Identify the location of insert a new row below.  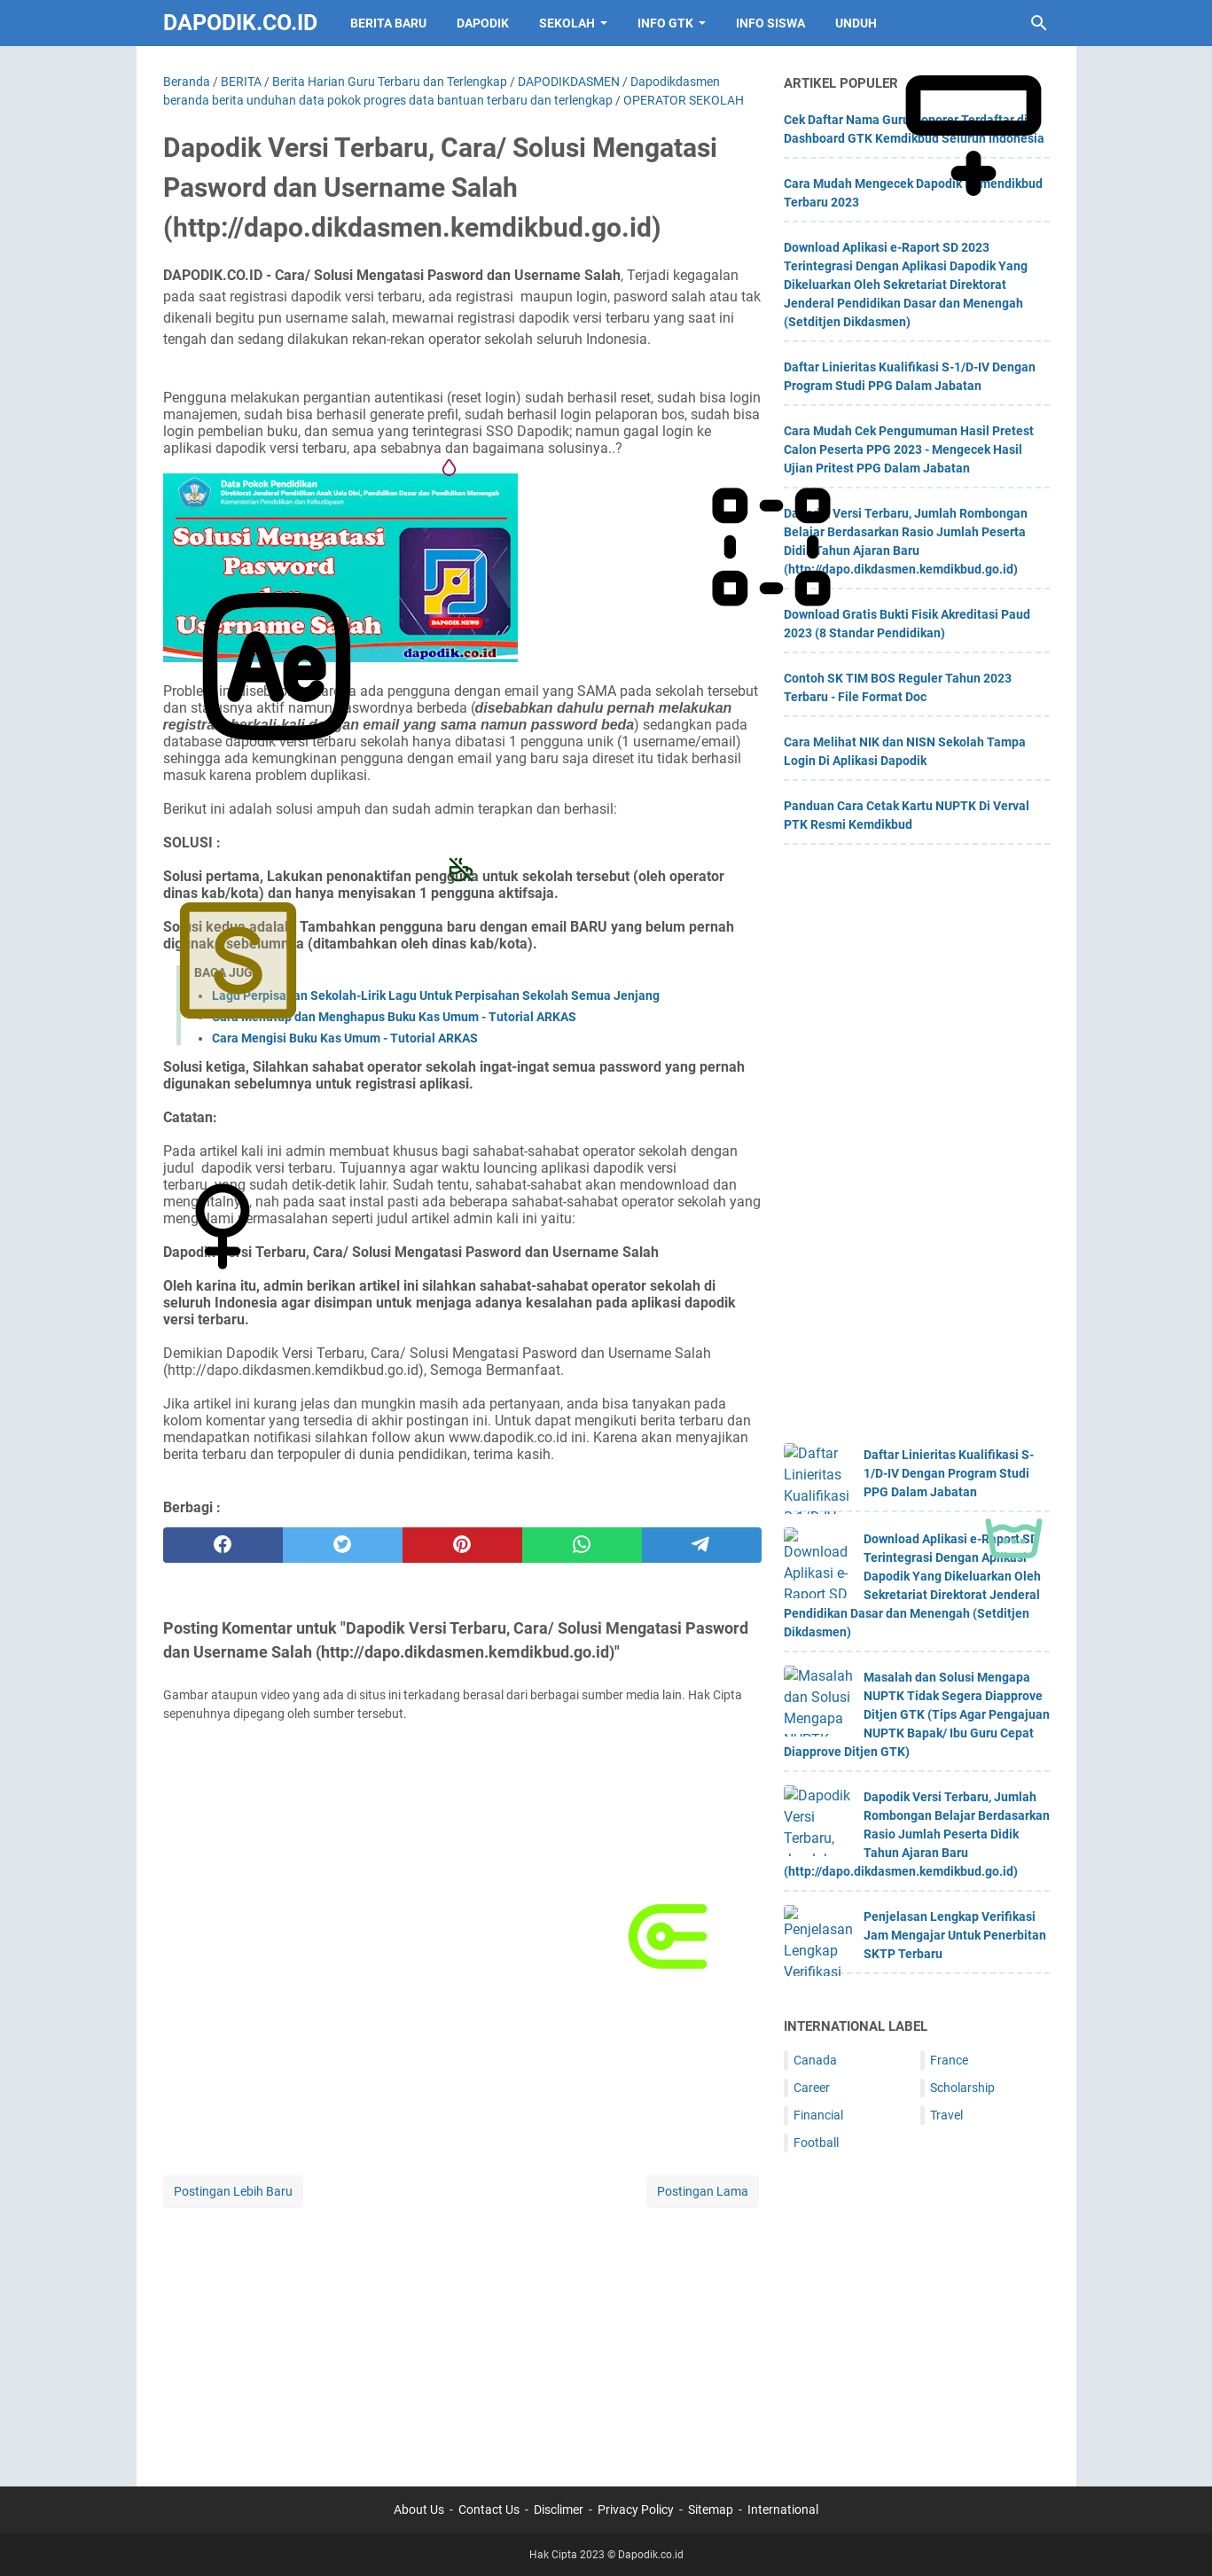
(974, 136).